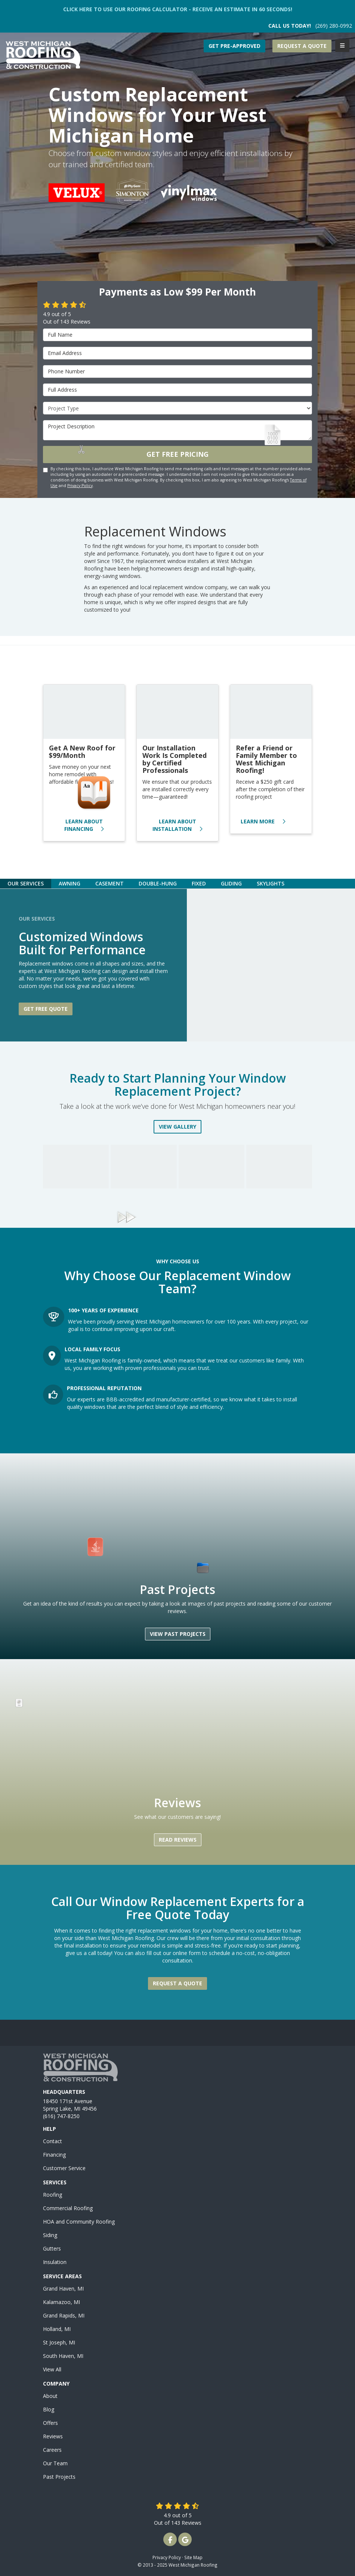 The width and height of the screenshot is (355, 2576). I want to click on java archive file (.jar), so click(95, 1547).